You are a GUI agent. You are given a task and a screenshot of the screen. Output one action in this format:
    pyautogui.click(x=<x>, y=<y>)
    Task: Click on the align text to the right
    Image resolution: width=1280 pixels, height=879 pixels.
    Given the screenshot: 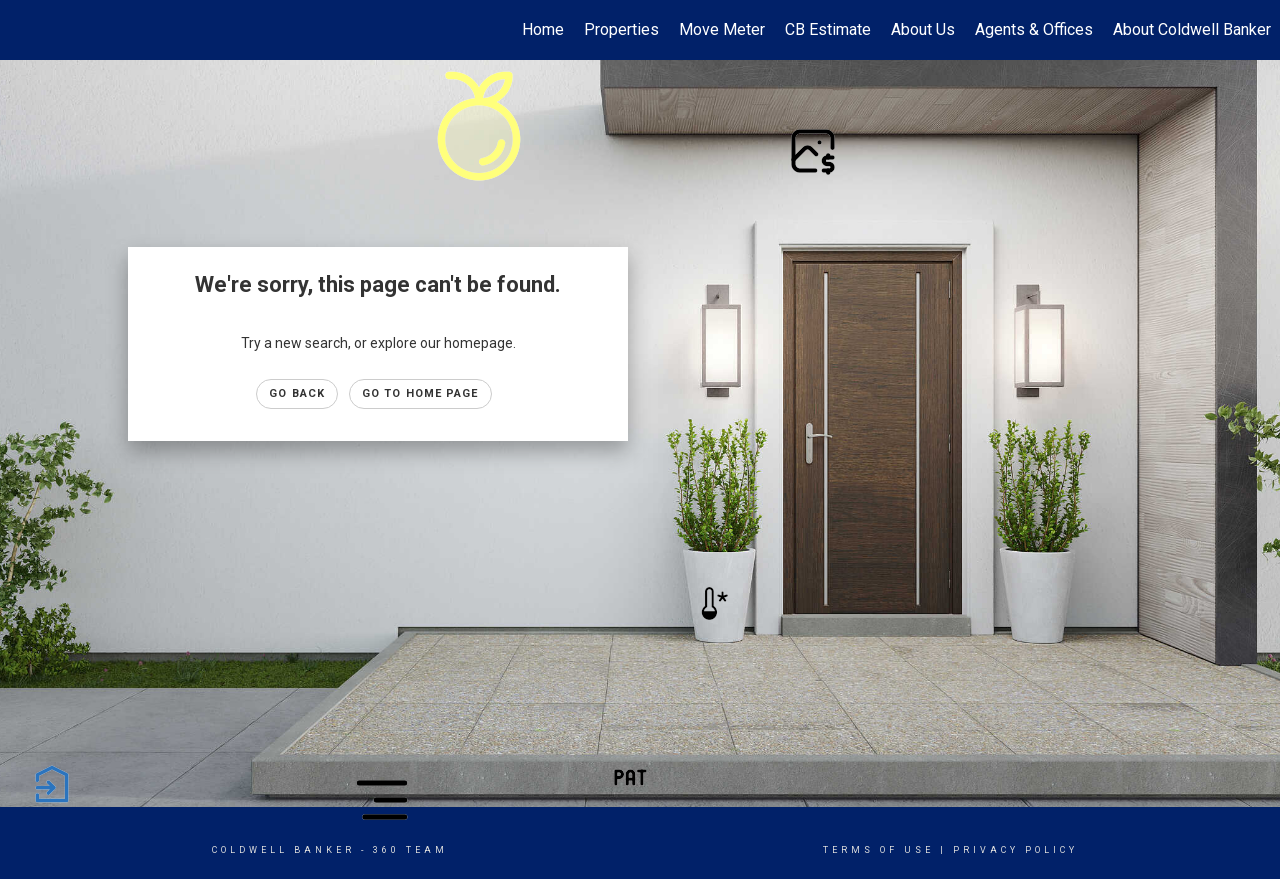 What is the action you would take?
    pyautogui.click(x=382, y=800)
    